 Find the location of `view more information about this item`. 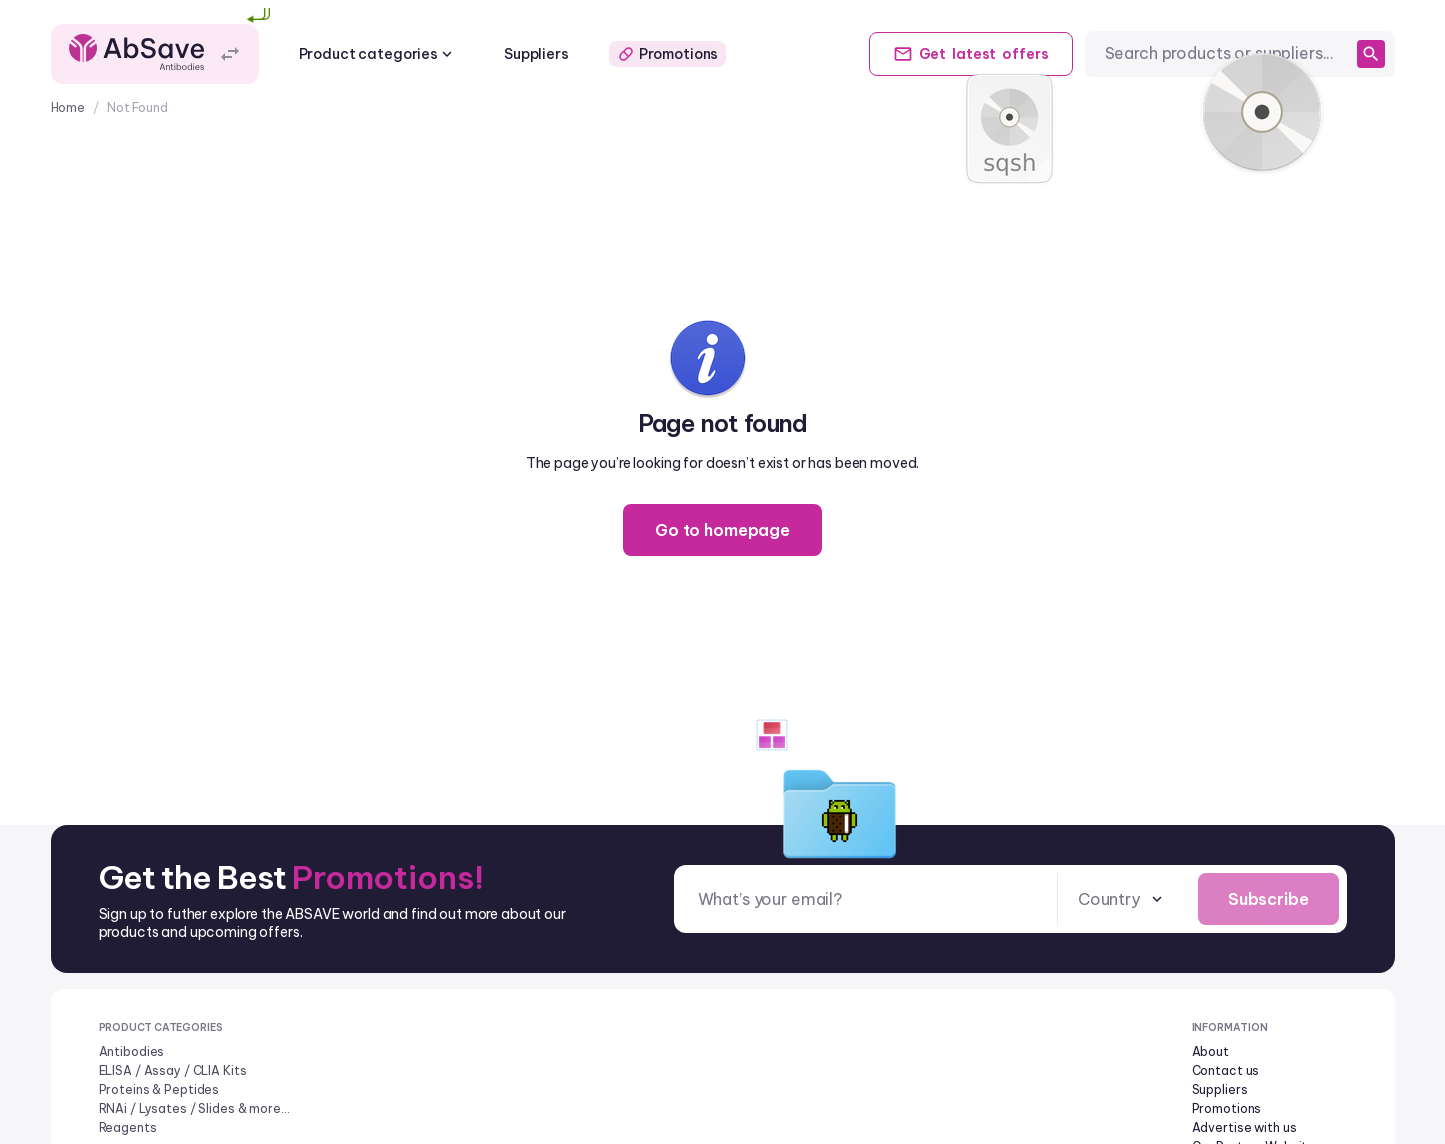

view more information about this item is located at coordinates (707, 357).